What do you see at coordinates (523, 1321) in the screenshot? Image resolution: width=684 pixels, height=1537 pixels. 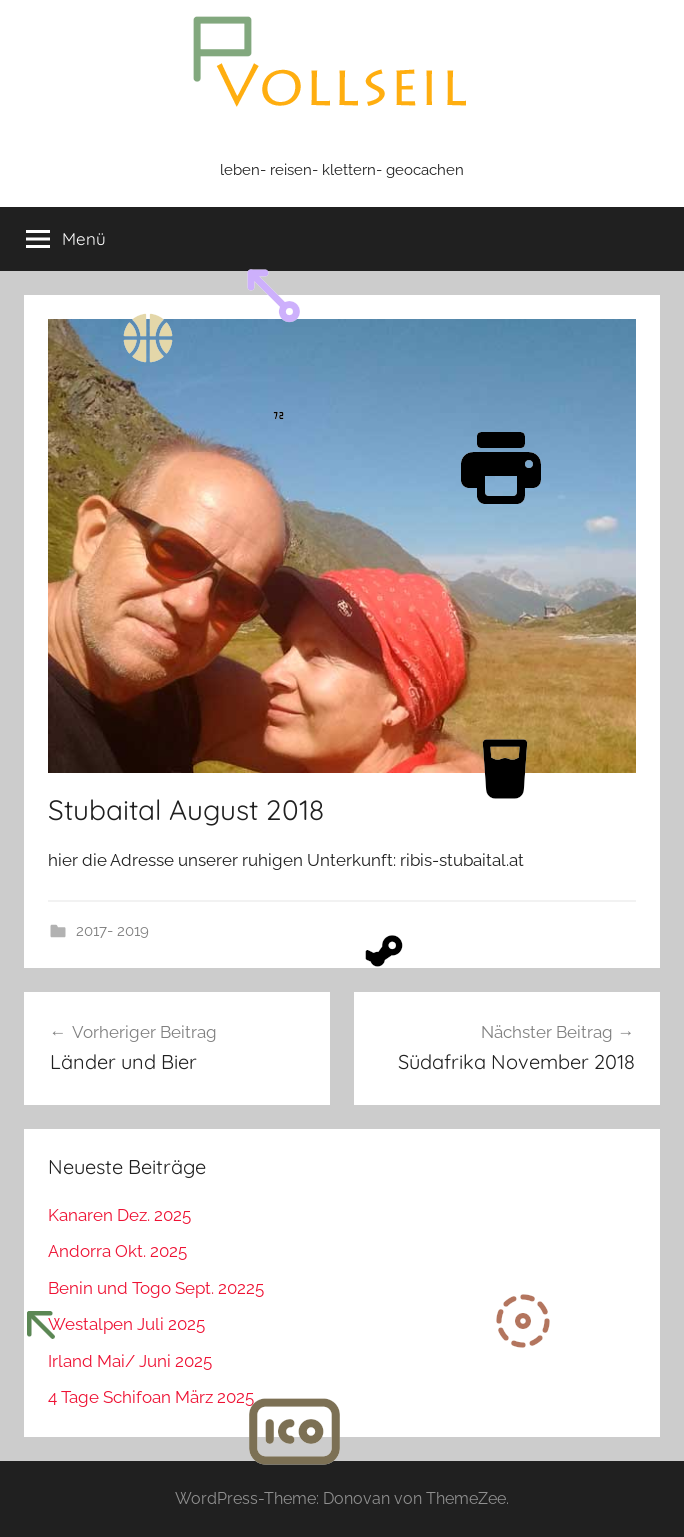 I see `apply tilt-shift blur effect to photo` at bounding box center [523, 1321].